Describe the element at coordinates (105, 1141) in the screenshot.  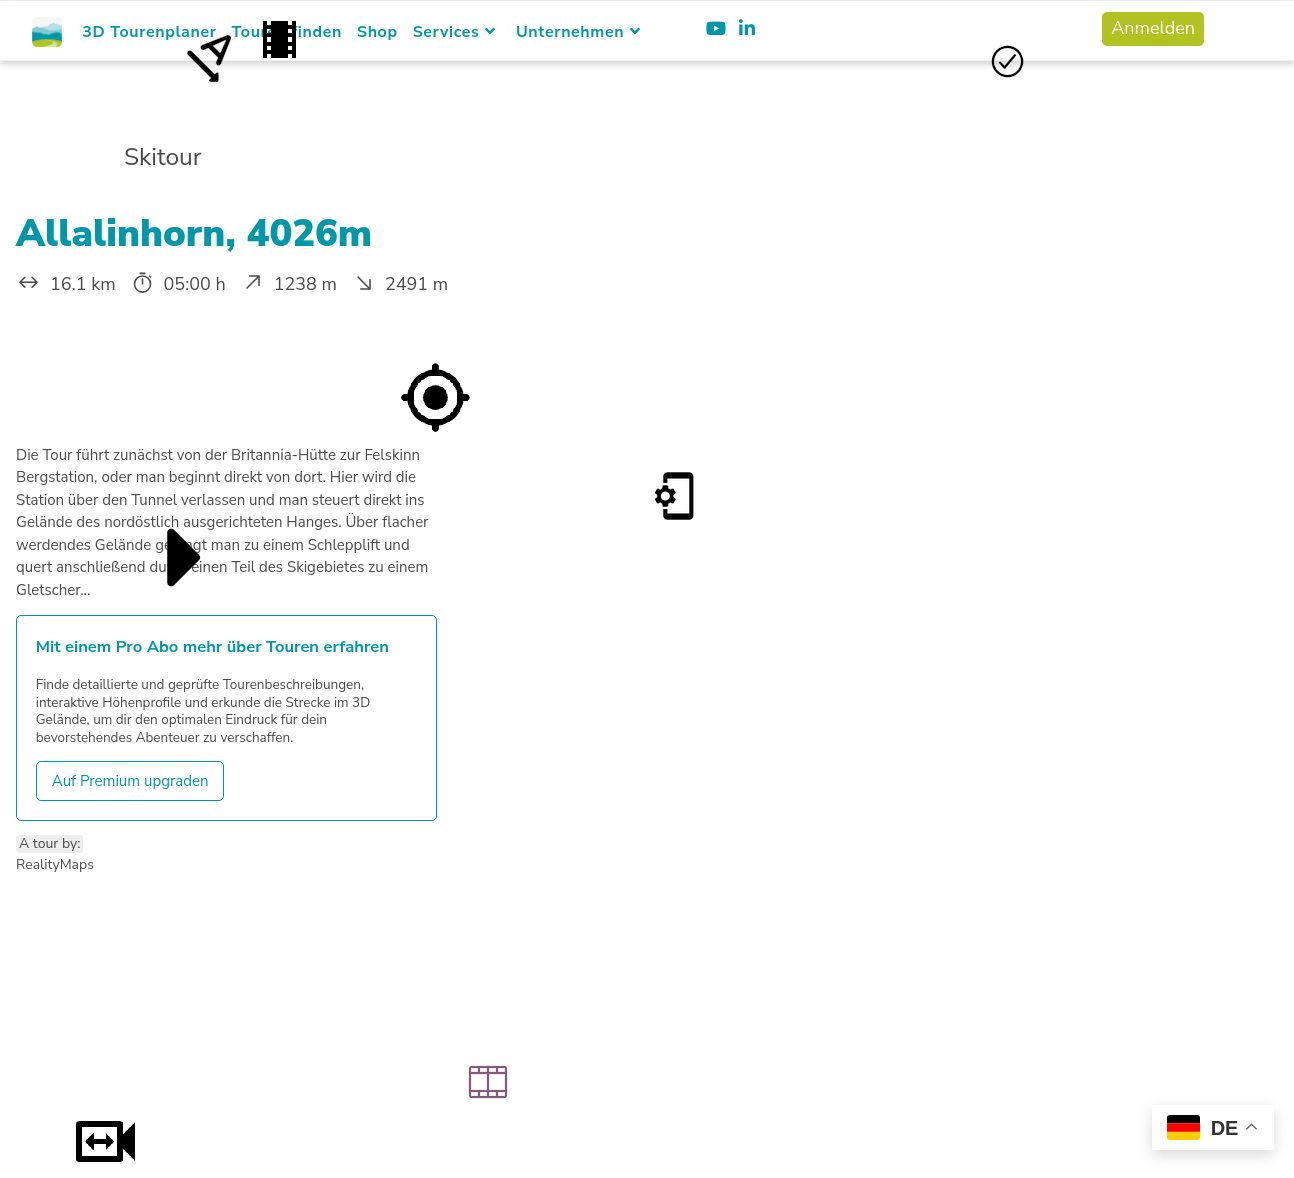
I see `switch between front and rear camera during video` at that location.